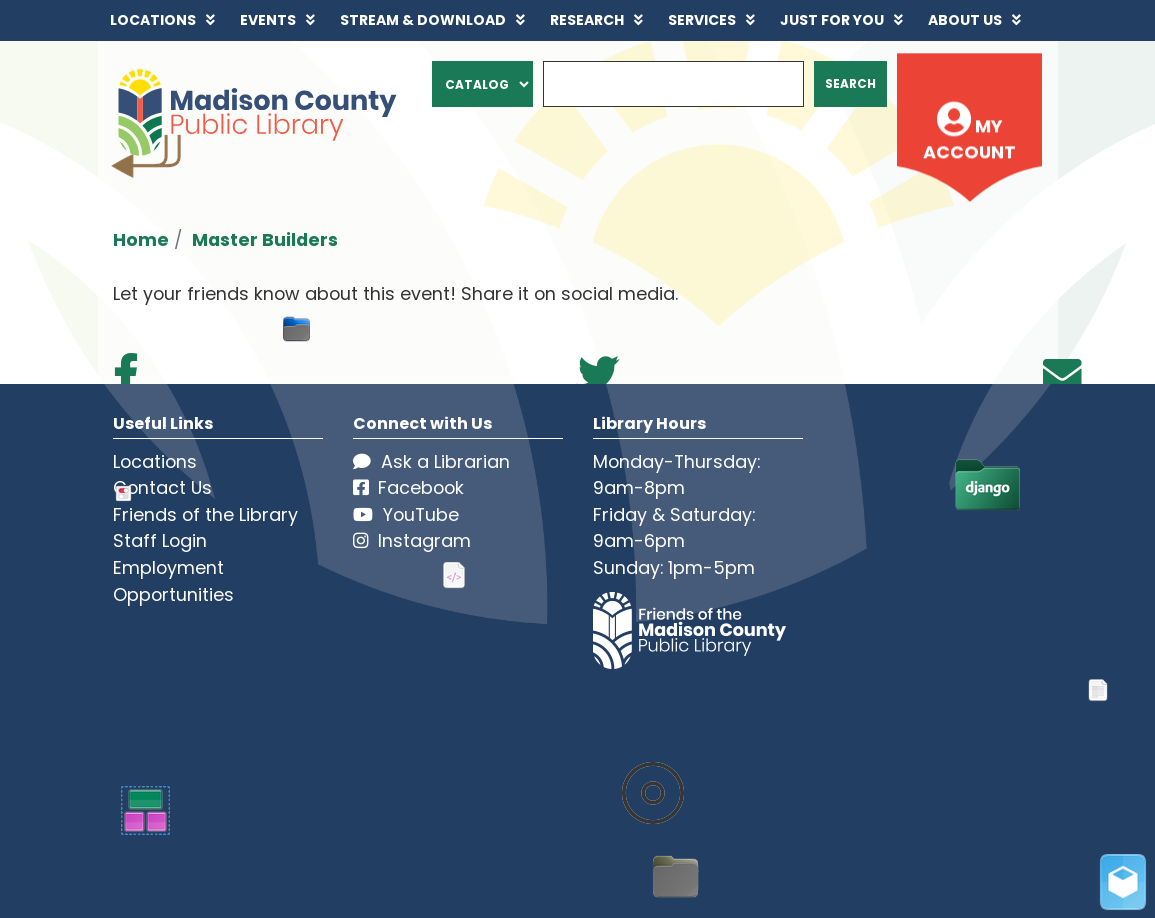 Image resolution: width=1155 pixels, height=918 pixels. Describe the element at coordinates (145, 156) in the screenshot. I see `reply to all recipients of an email` at that location.